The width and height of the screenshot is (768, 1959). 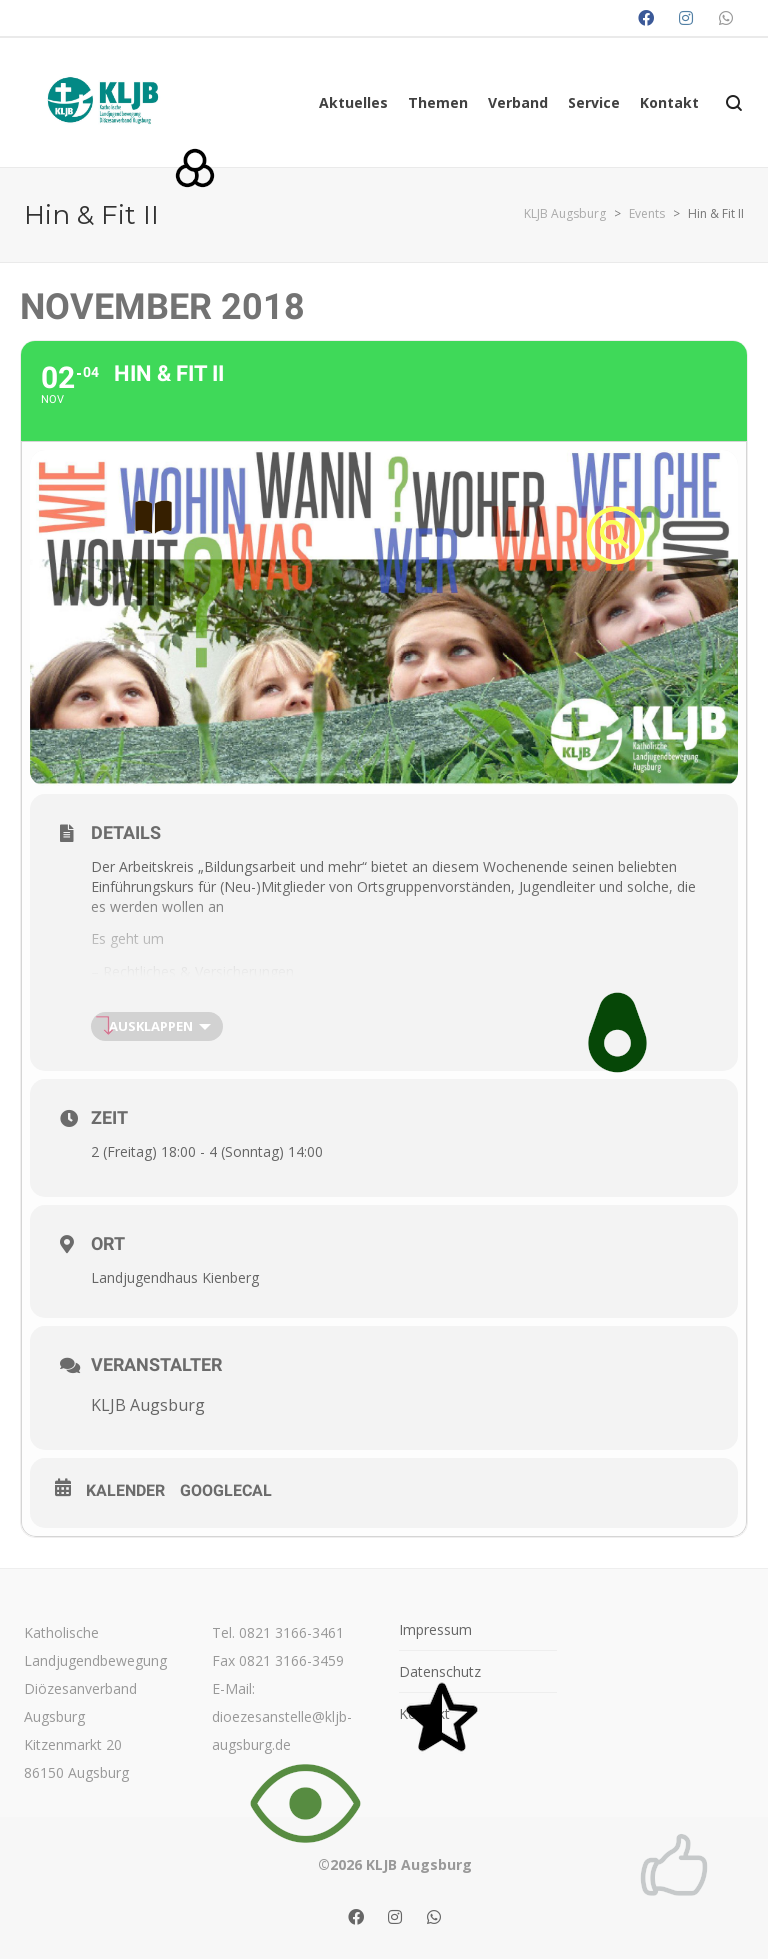 What do you see at coordinates (442, 1718) in the screenshot?
I see `indicates a partial or half-star rating` at bounding box center [442, 1718].